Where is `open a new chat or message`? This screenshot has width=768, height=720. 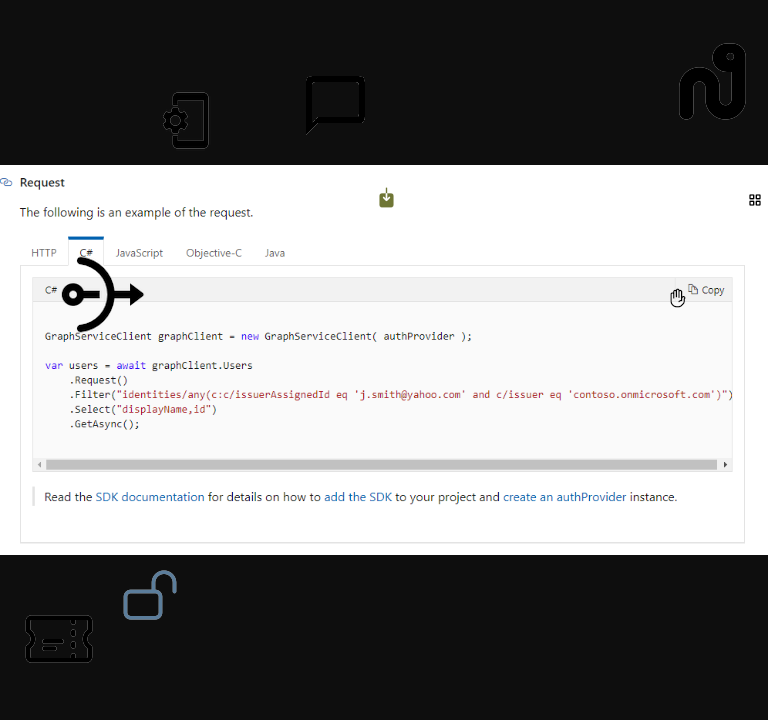
open a new chat or message is located at coordinates (335, 105).